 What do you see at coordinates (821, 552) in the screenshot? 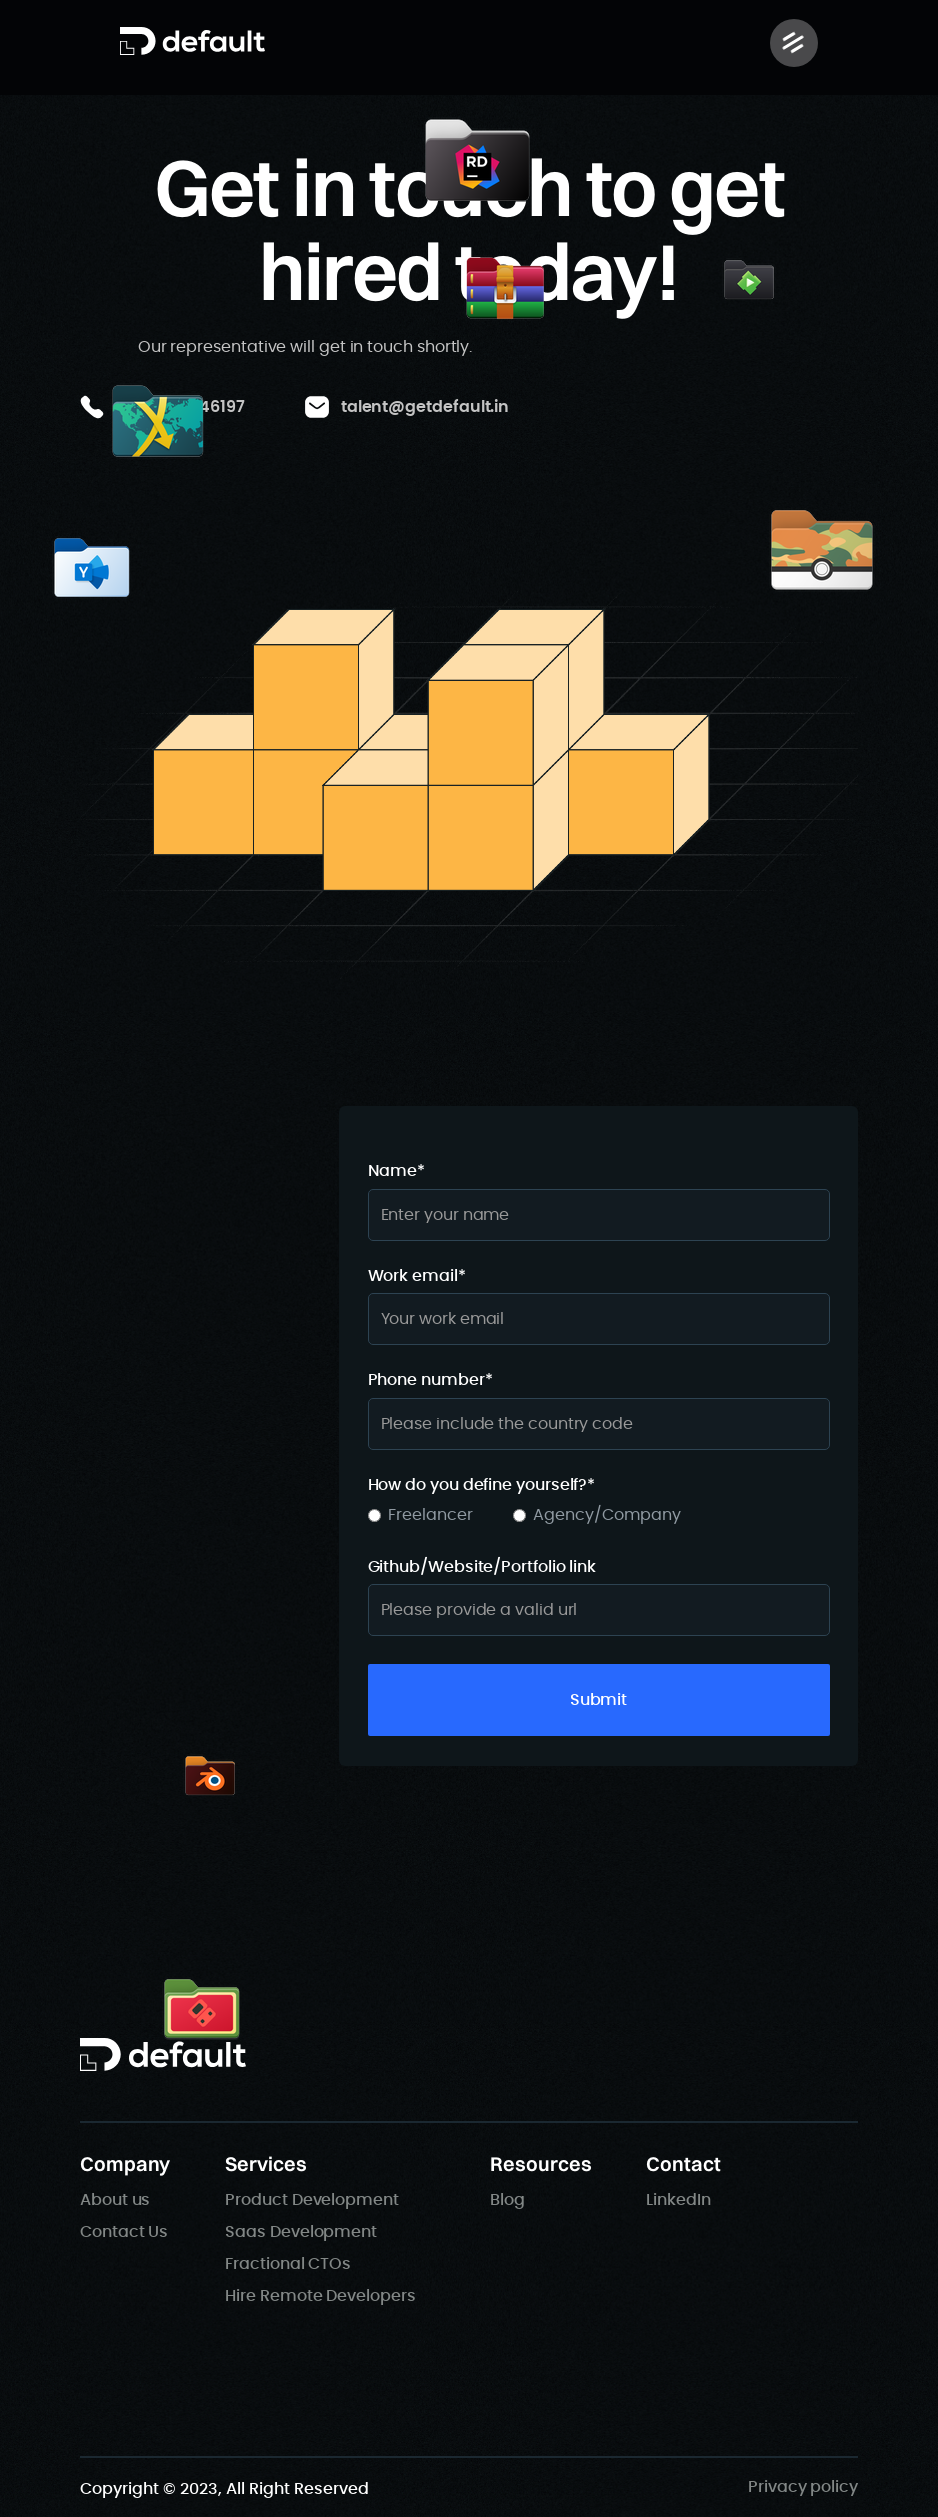
I see `folder containing pokémon safari ball themed content` at bounding box center [821, 552].